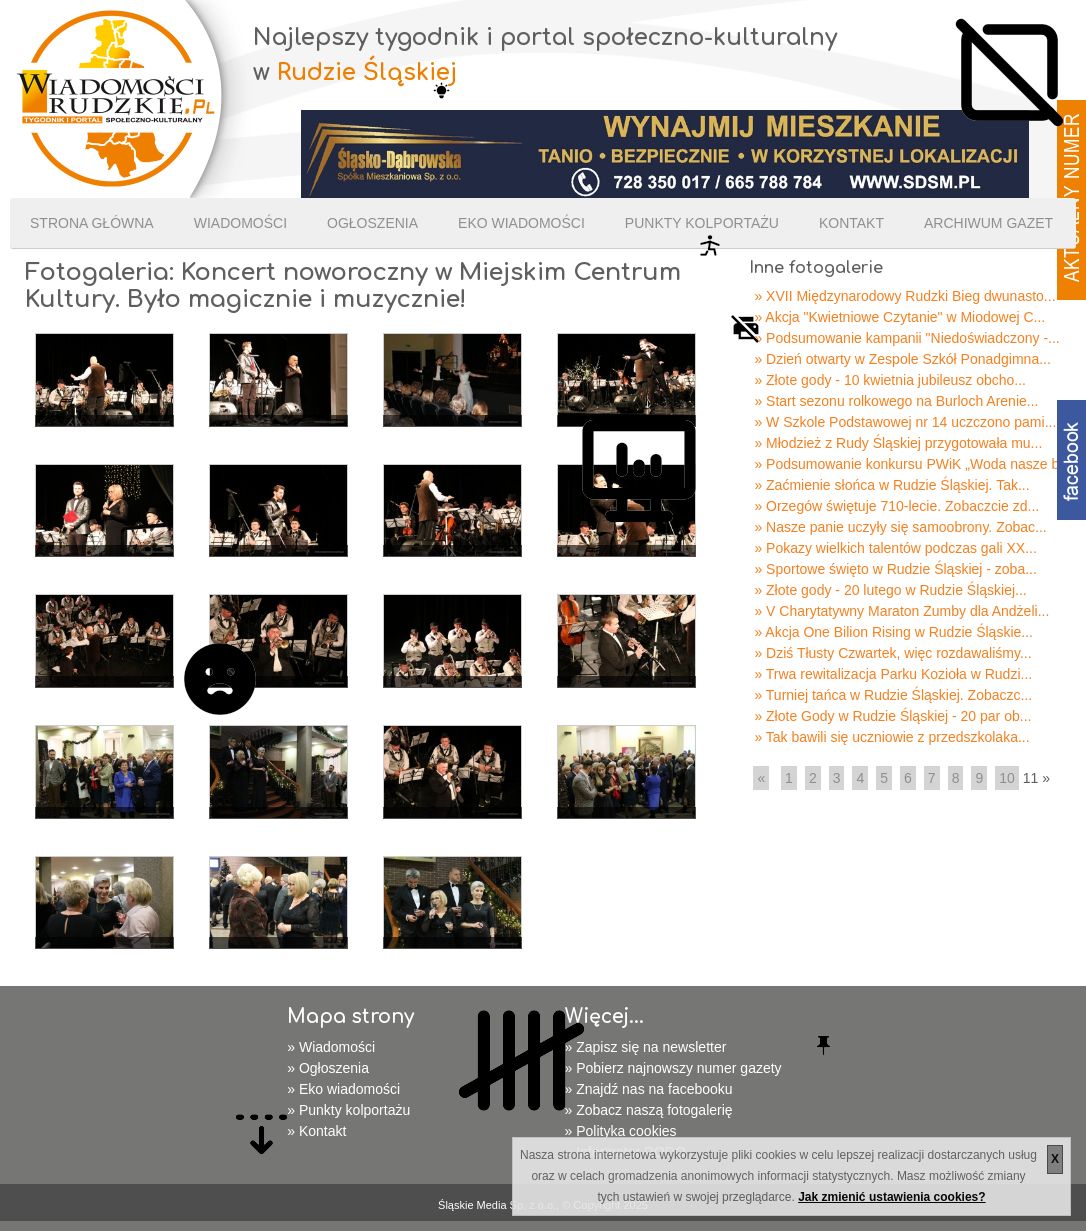 The width and height of the screenshot is (1086, 1231). I want to click on view desktop analytics dashboard, so click(639, 471).